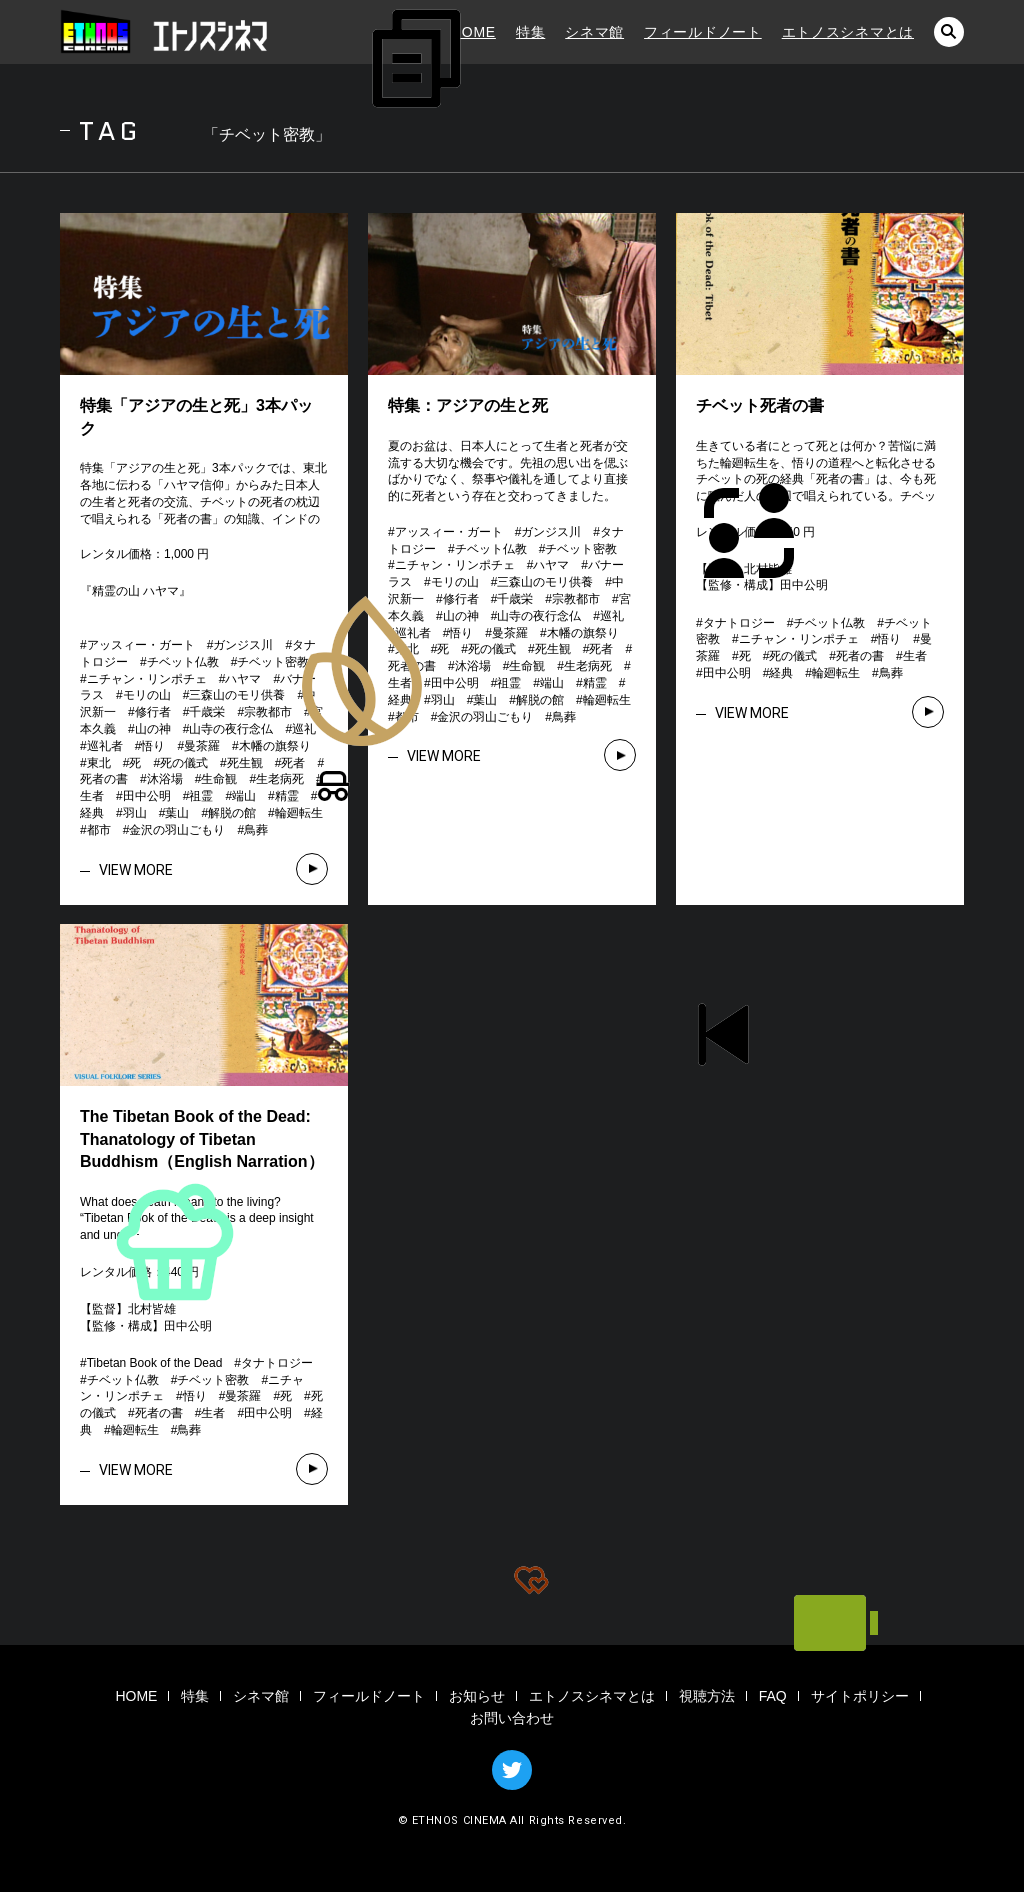 This screenshot has height=1892, width=1024. I want to click on access Firebase console or services, so click(362, 671).